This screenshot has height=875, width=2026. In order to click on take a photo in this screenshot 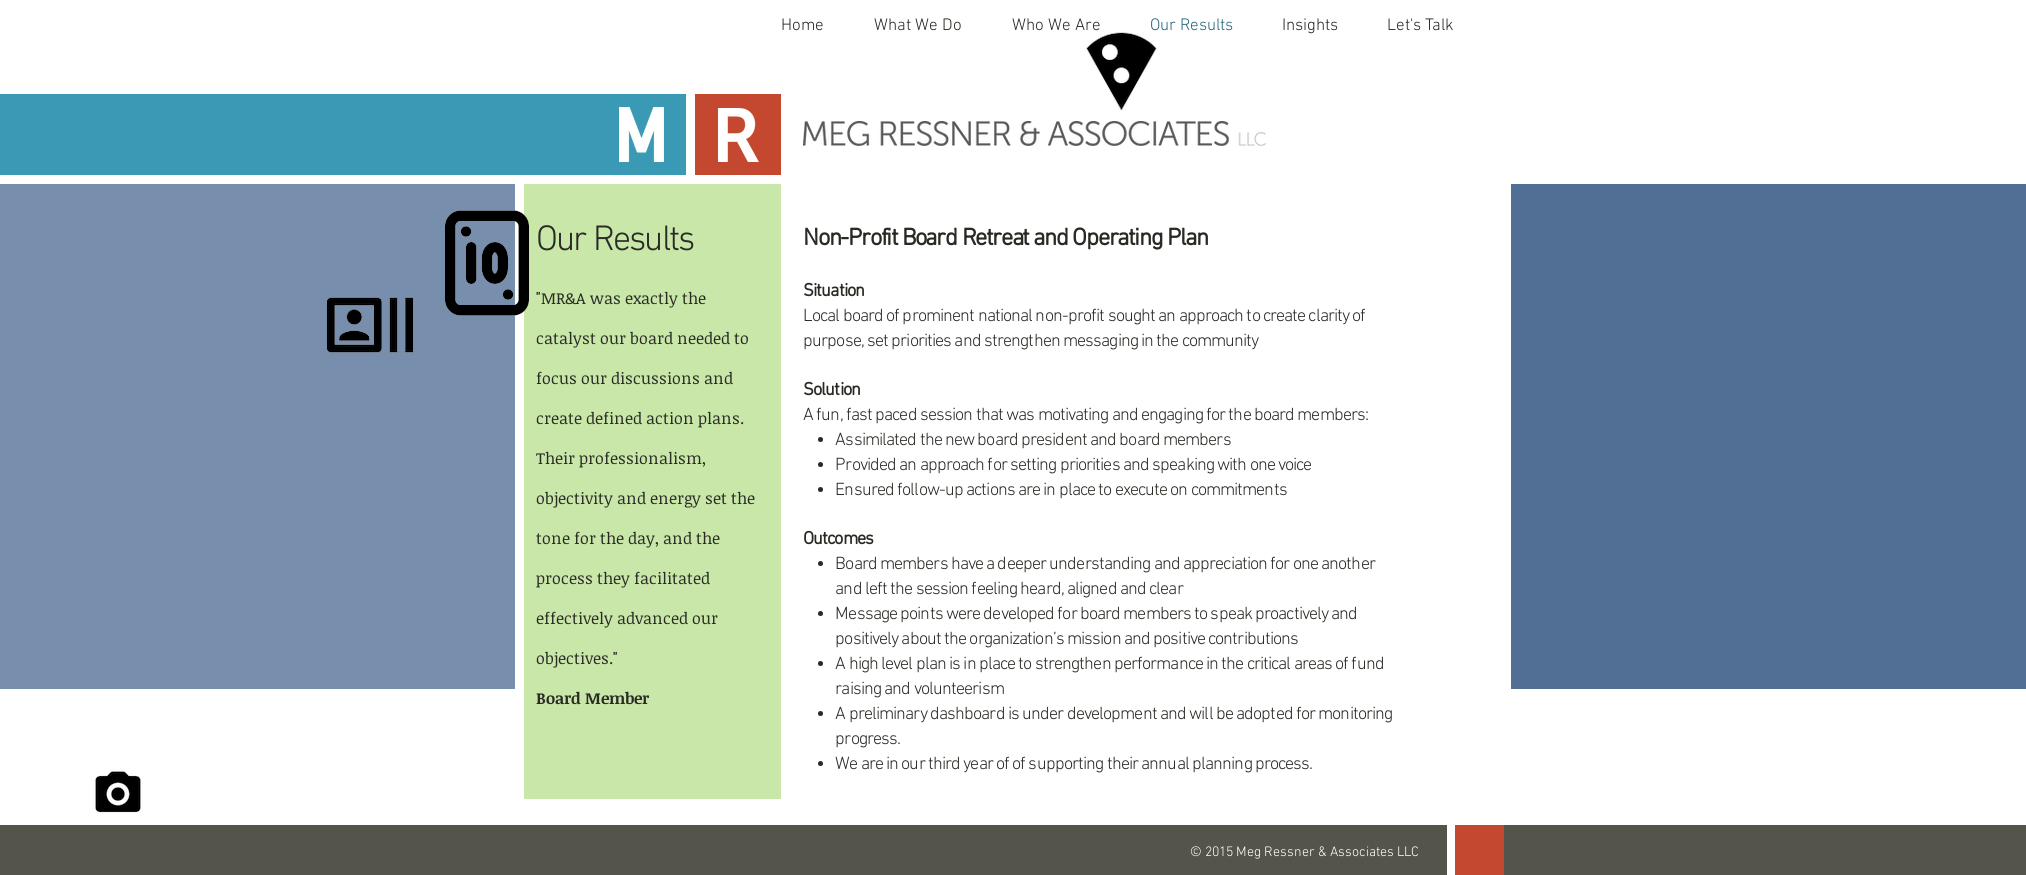, I will do `click(118, 794)`.